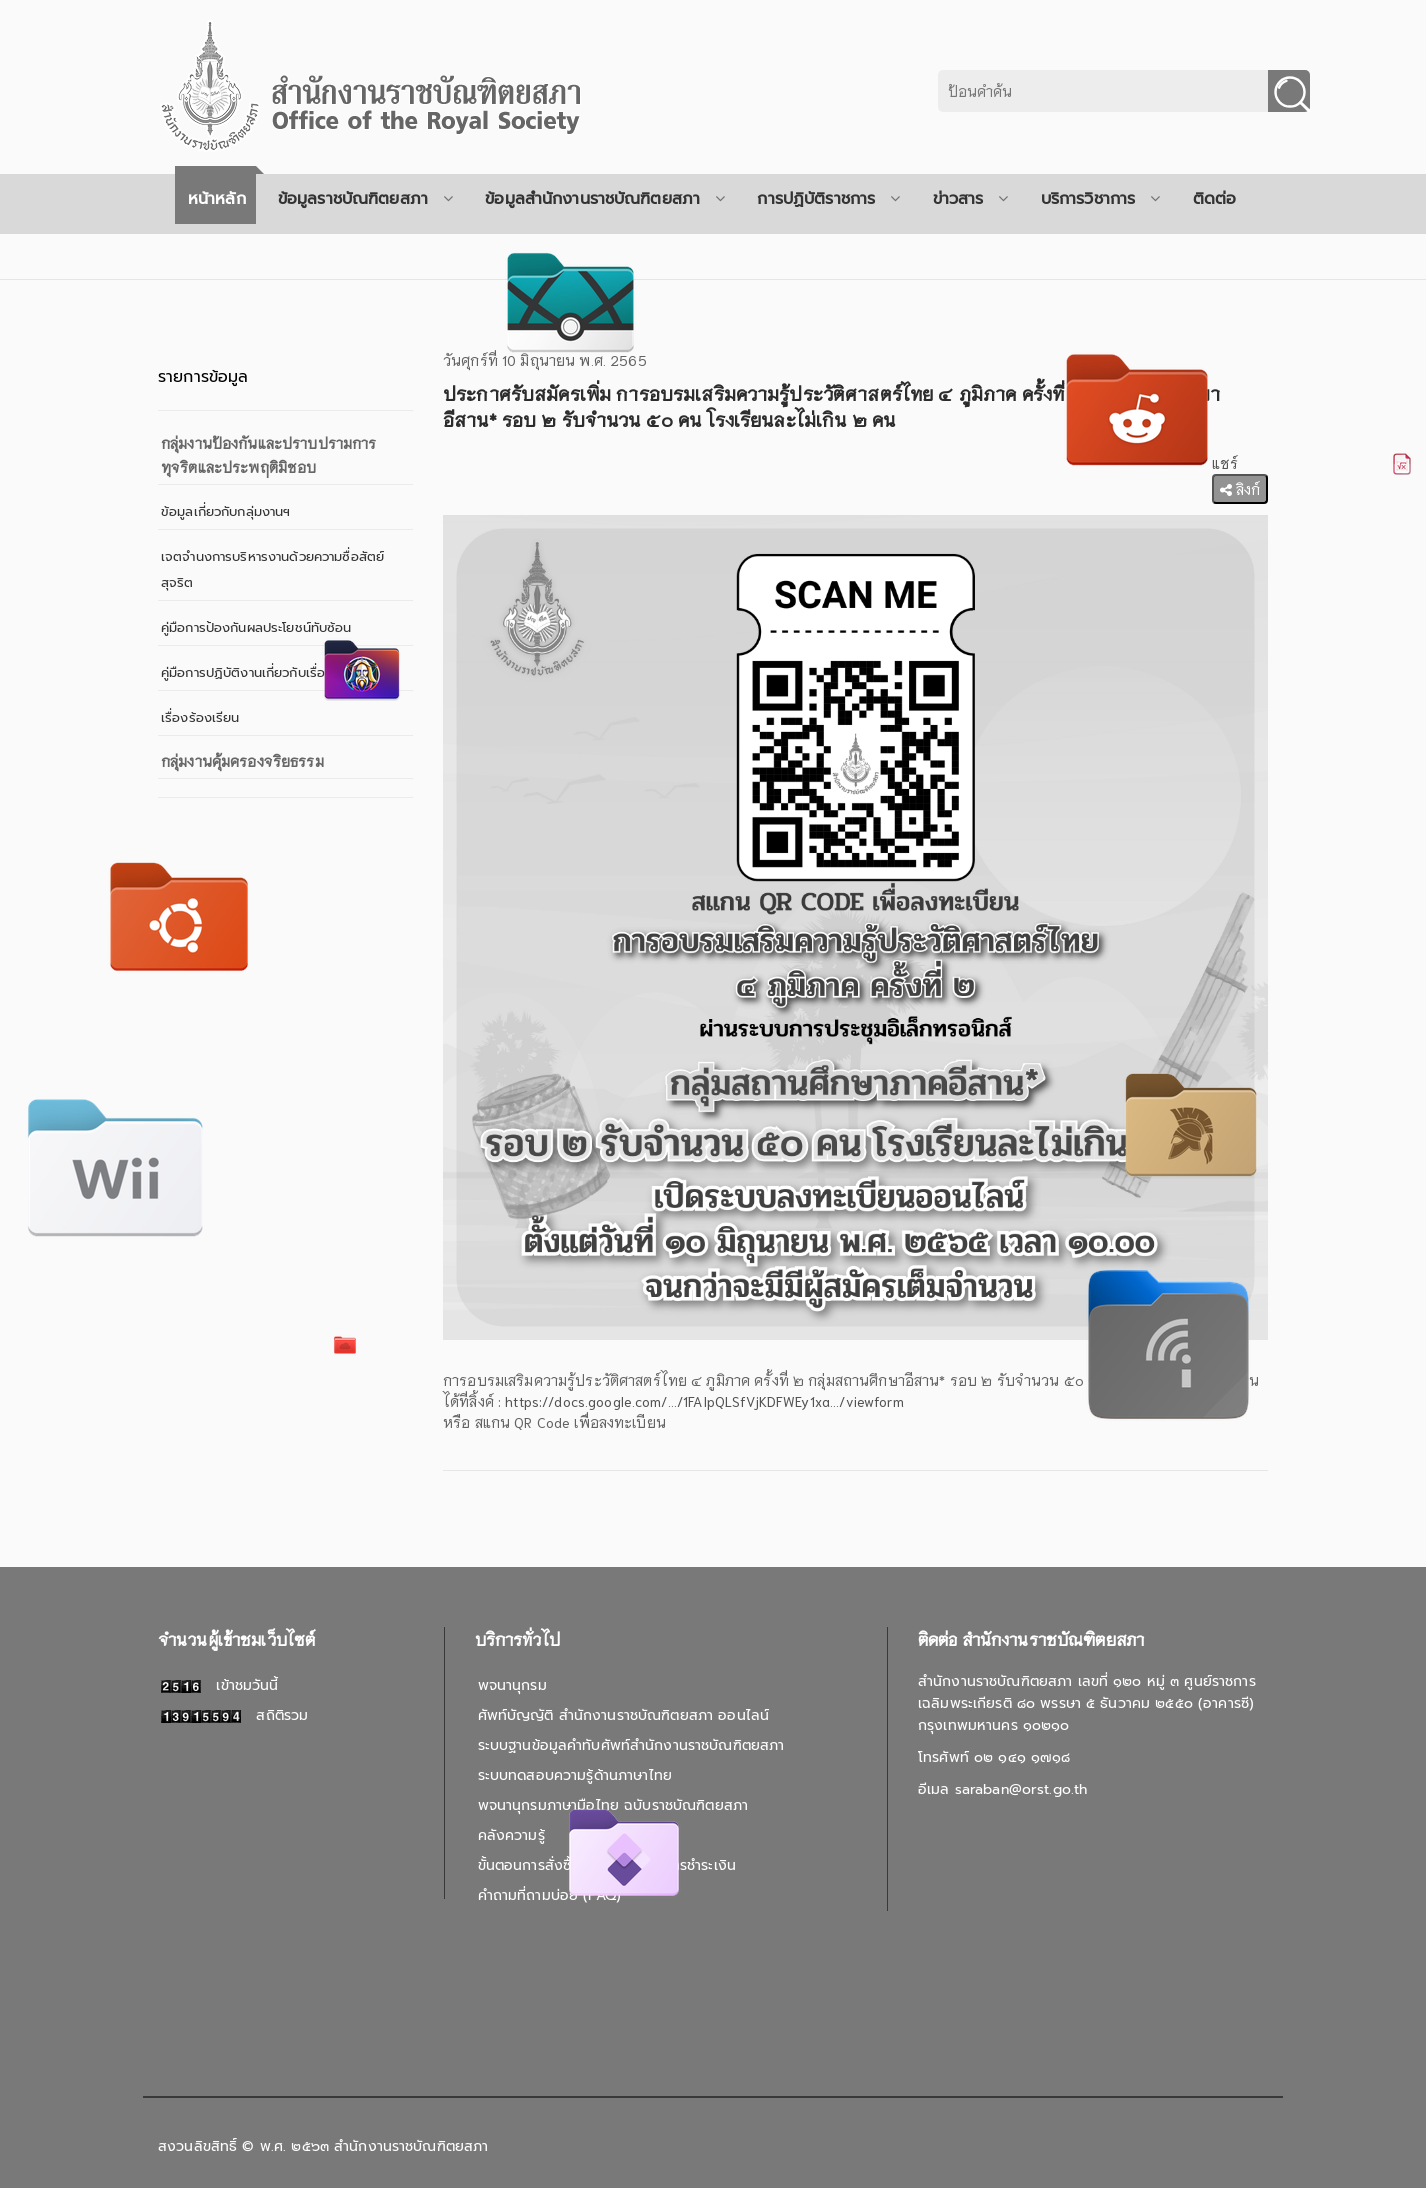 The height and width of the screenshot is (2188, 1426). I want to click on folder for pokémon net ball collection or related game assets, so click(570, 306).